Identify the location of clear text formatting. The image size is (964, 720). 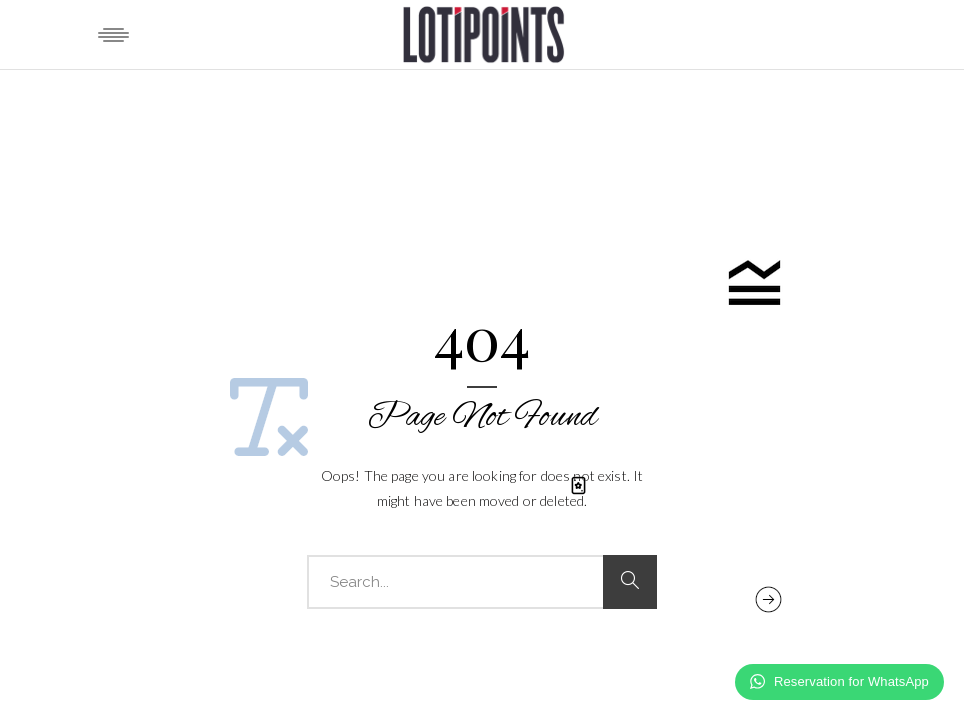
(269, 417).